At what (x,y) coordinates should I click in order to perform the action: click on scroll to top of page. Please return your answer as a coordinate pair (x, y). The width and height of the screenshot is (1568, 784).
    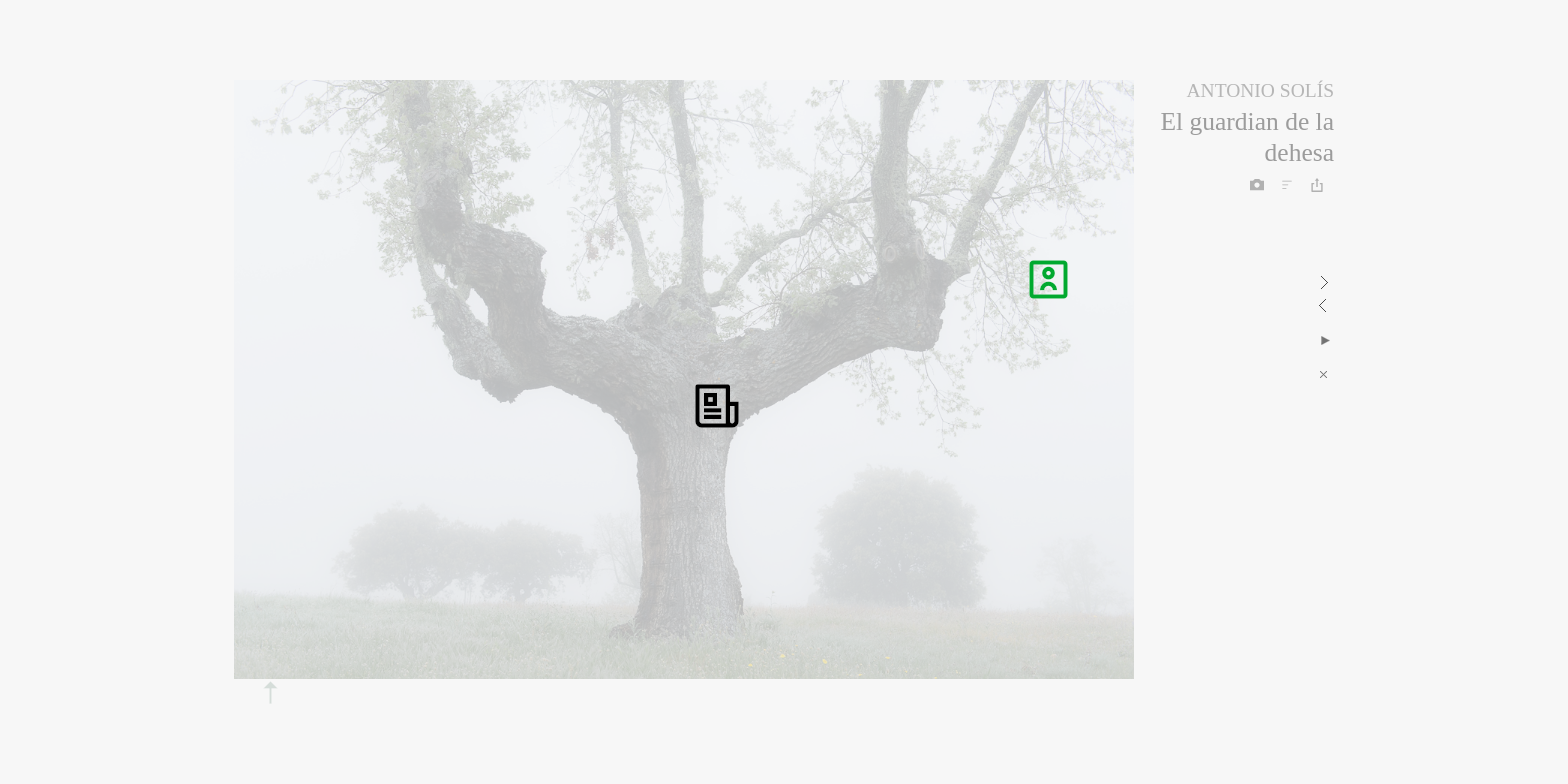
    Looking at the image, I should click on (270, 692).